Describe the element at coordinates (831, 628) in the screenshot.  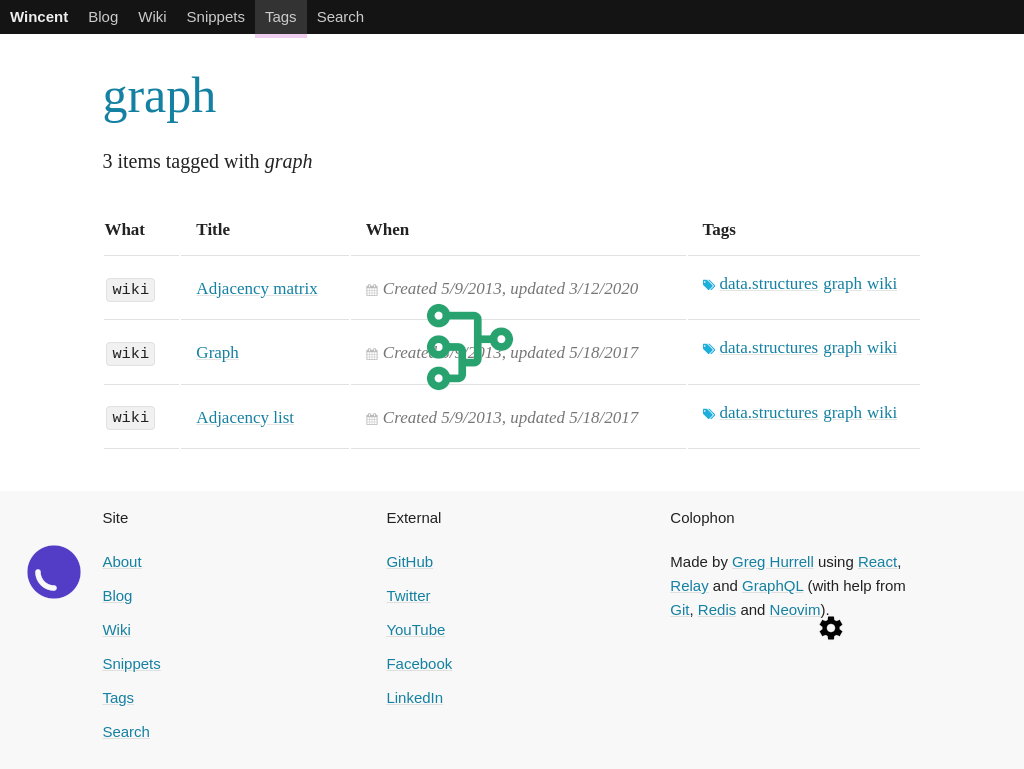
I see `open settings menu` at that location.